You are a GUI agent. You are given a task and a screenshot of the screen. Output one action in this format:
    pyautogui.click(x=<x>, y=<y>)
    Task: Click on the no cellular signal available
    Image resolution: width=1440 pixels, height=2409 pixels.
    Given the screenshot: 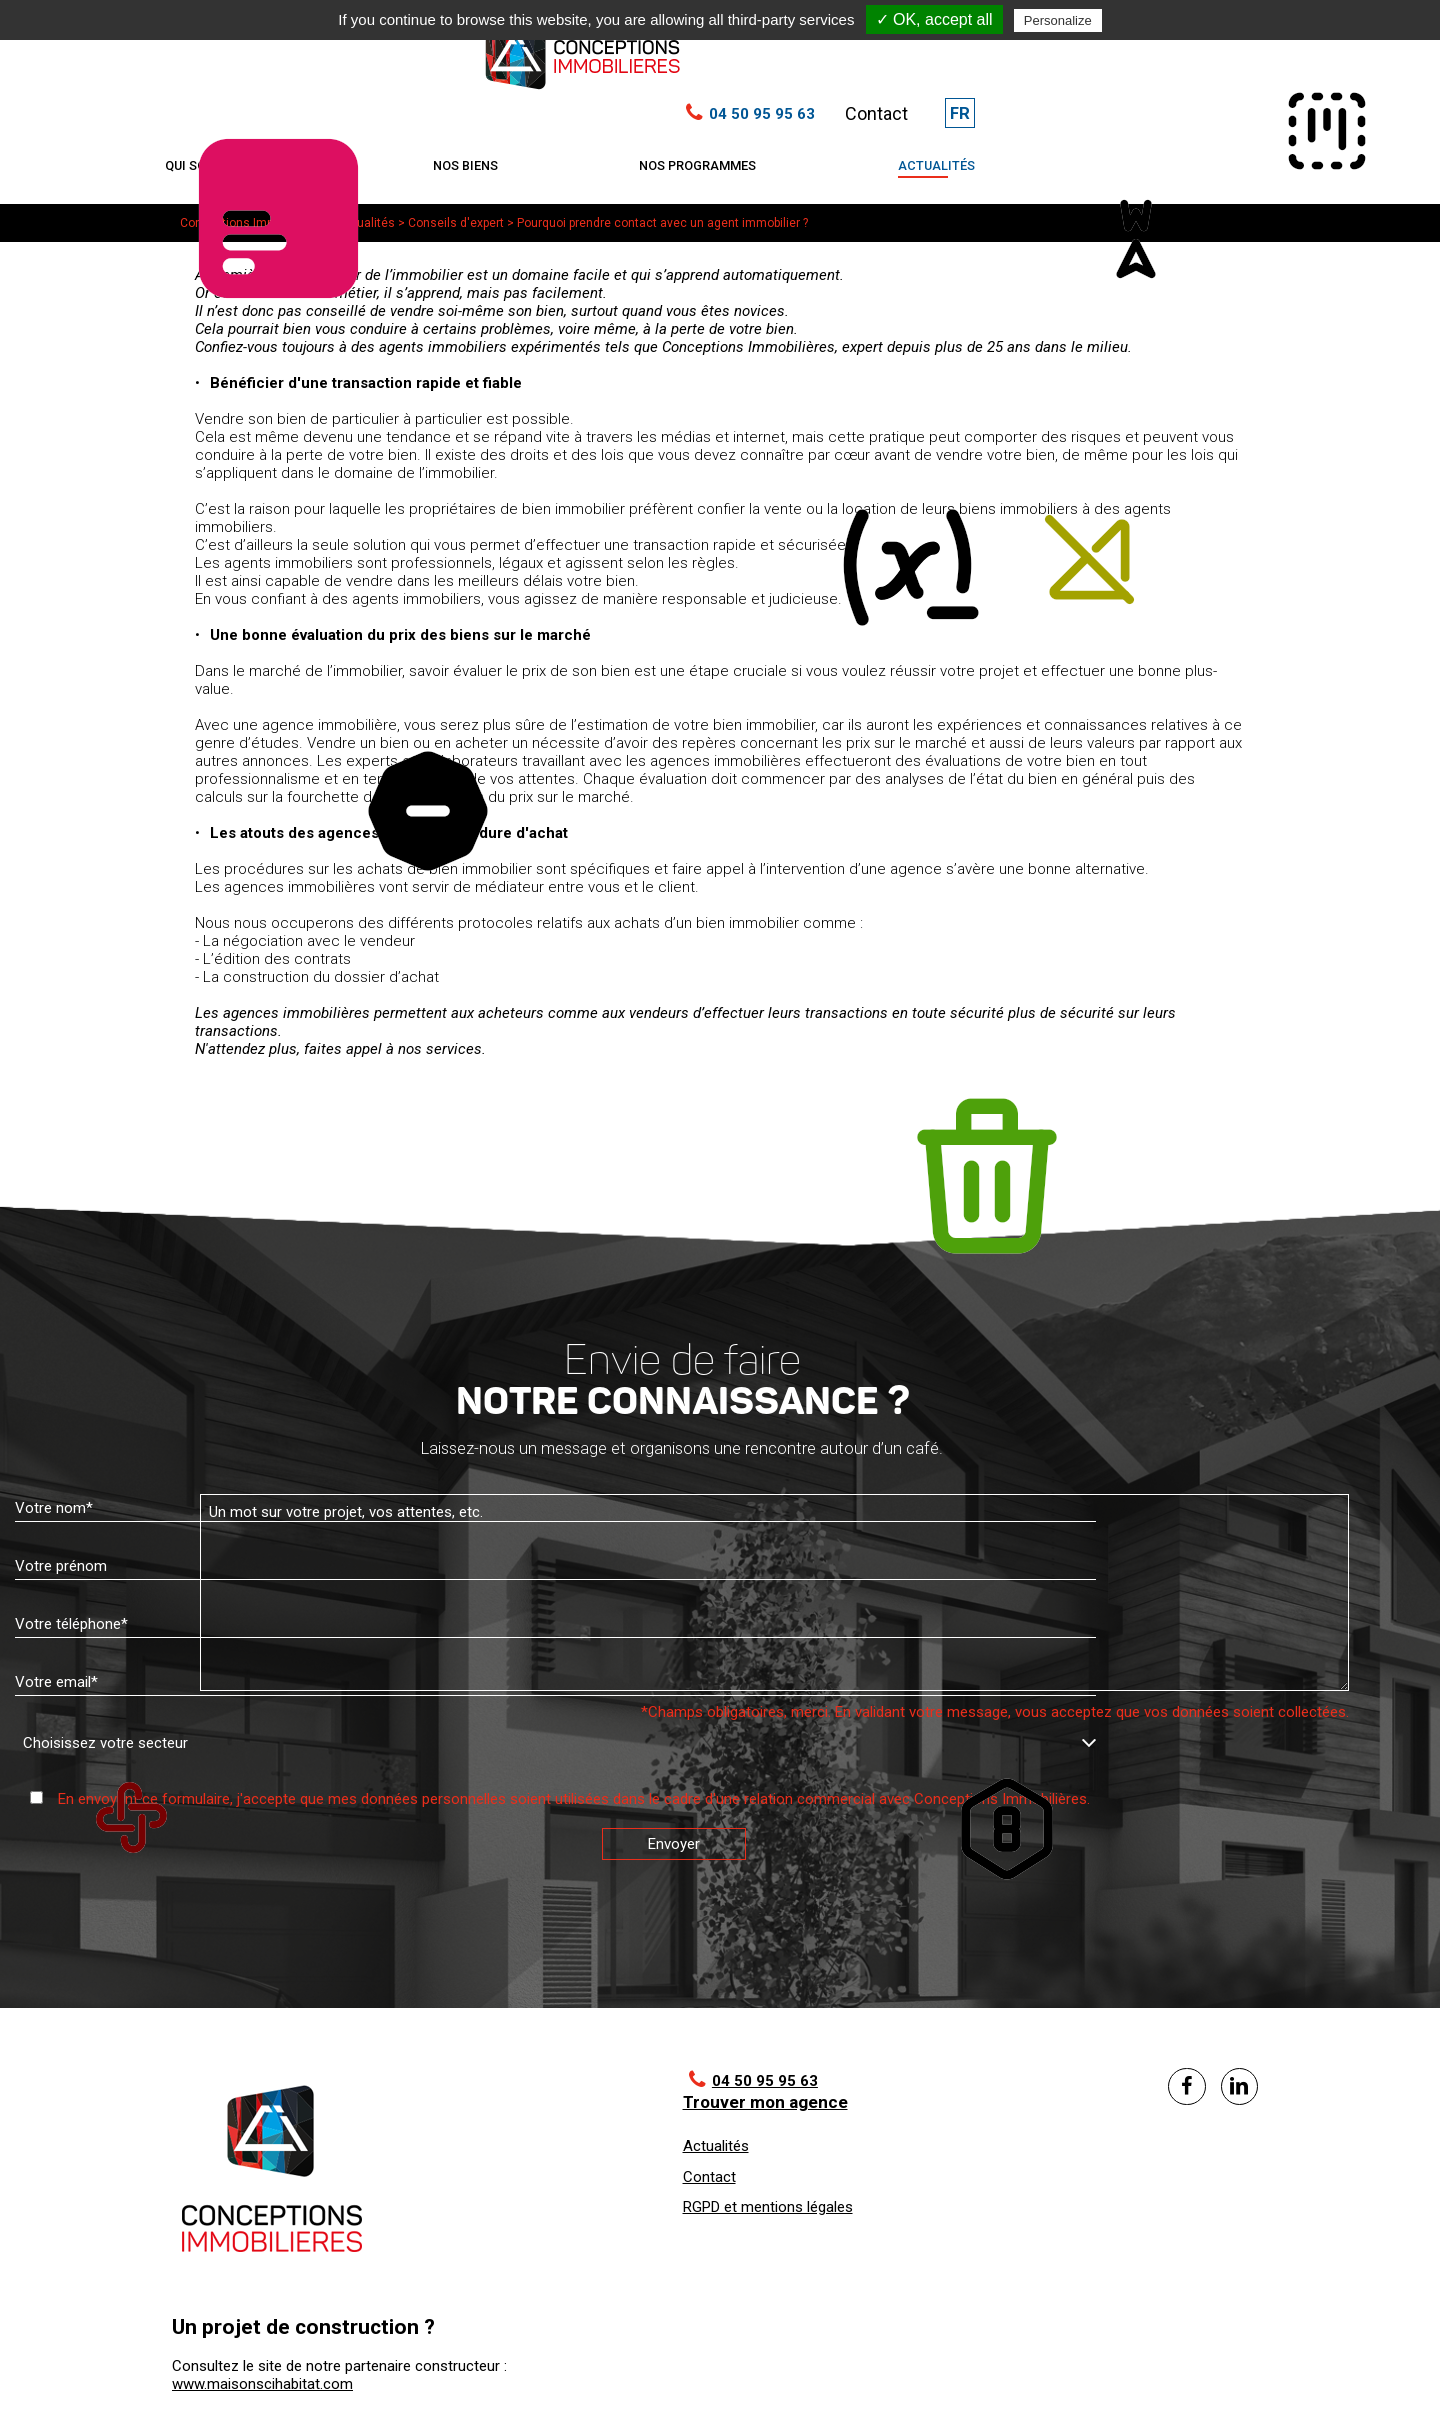 What is the action you would take?
    pyautogui.click(x=1089, y=559)
    